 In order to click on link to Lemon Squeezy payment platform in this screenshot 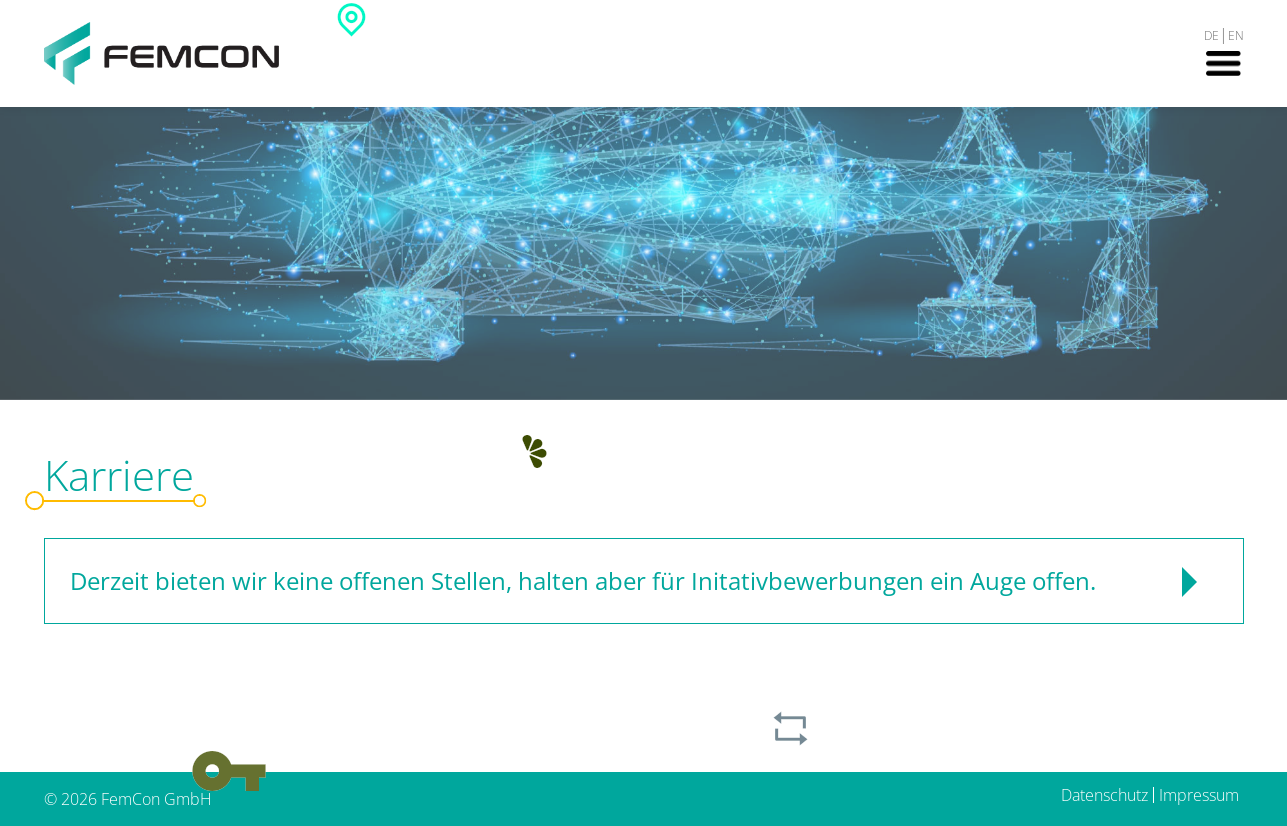, I will do `click(534, 451)`.